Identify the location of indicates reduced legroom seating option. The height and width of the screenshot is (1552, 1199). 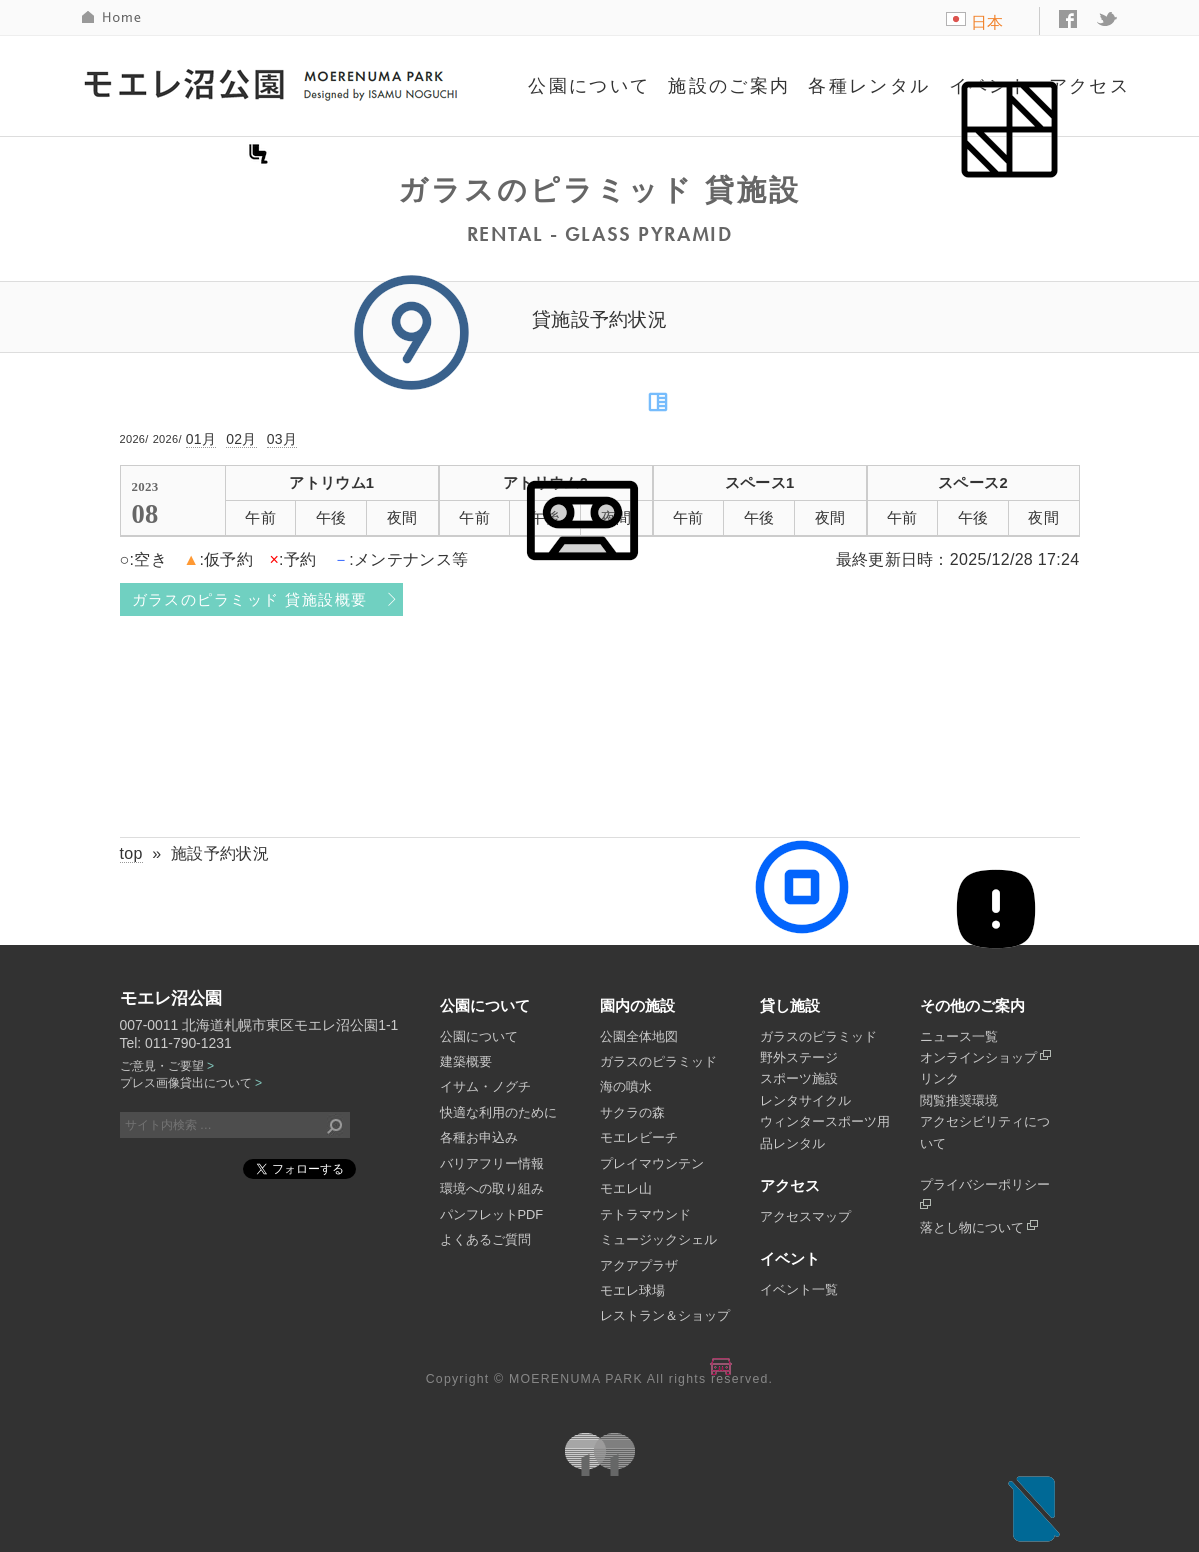
(259, 154).